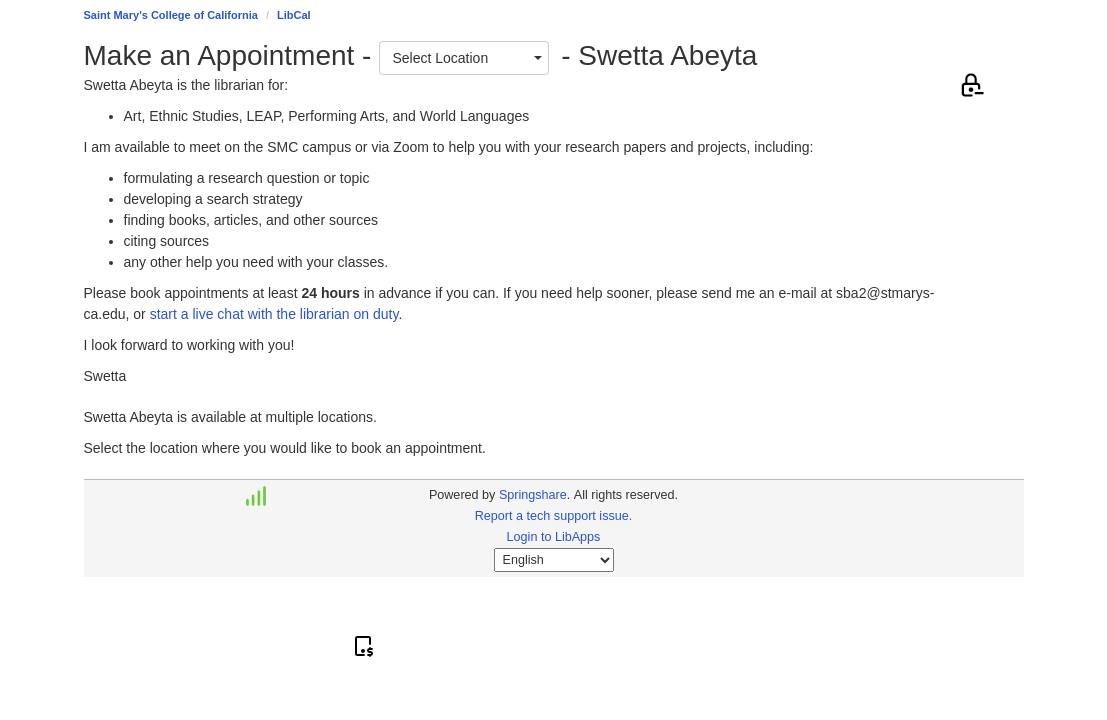 Image resolution: width=1107 pixels, height=720 pixels. I want to click on access tablet payment or billing settings, so click(363, 646).